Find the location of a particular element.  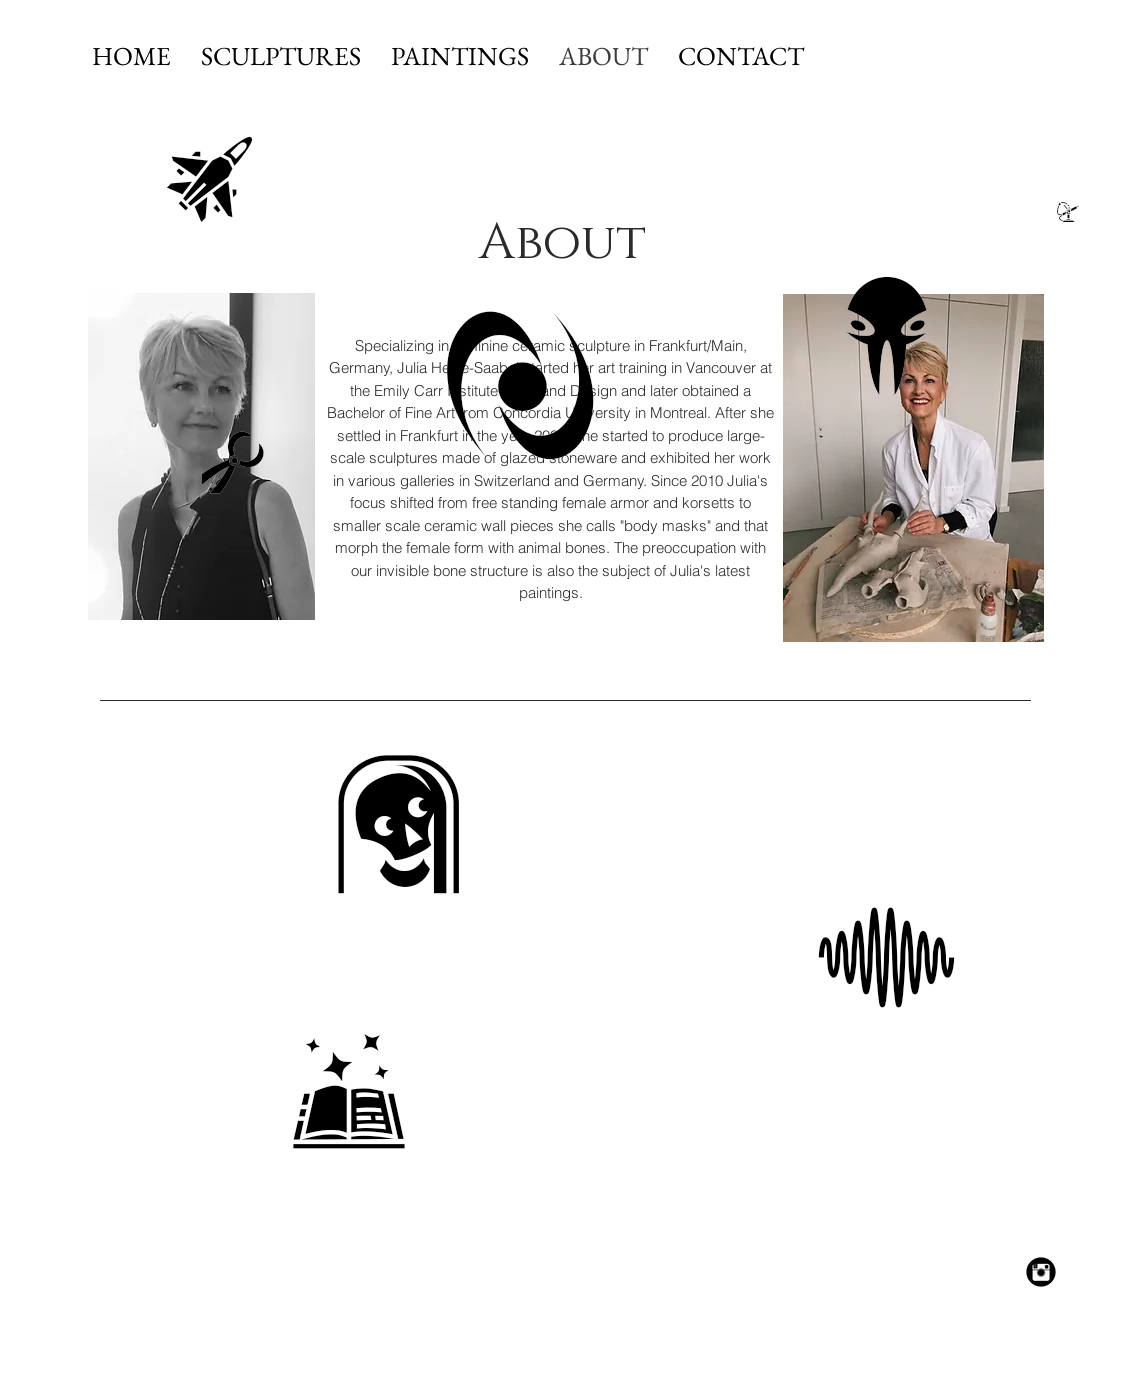

open your spell book or magic abilities is located at coordinates (349, 1091).